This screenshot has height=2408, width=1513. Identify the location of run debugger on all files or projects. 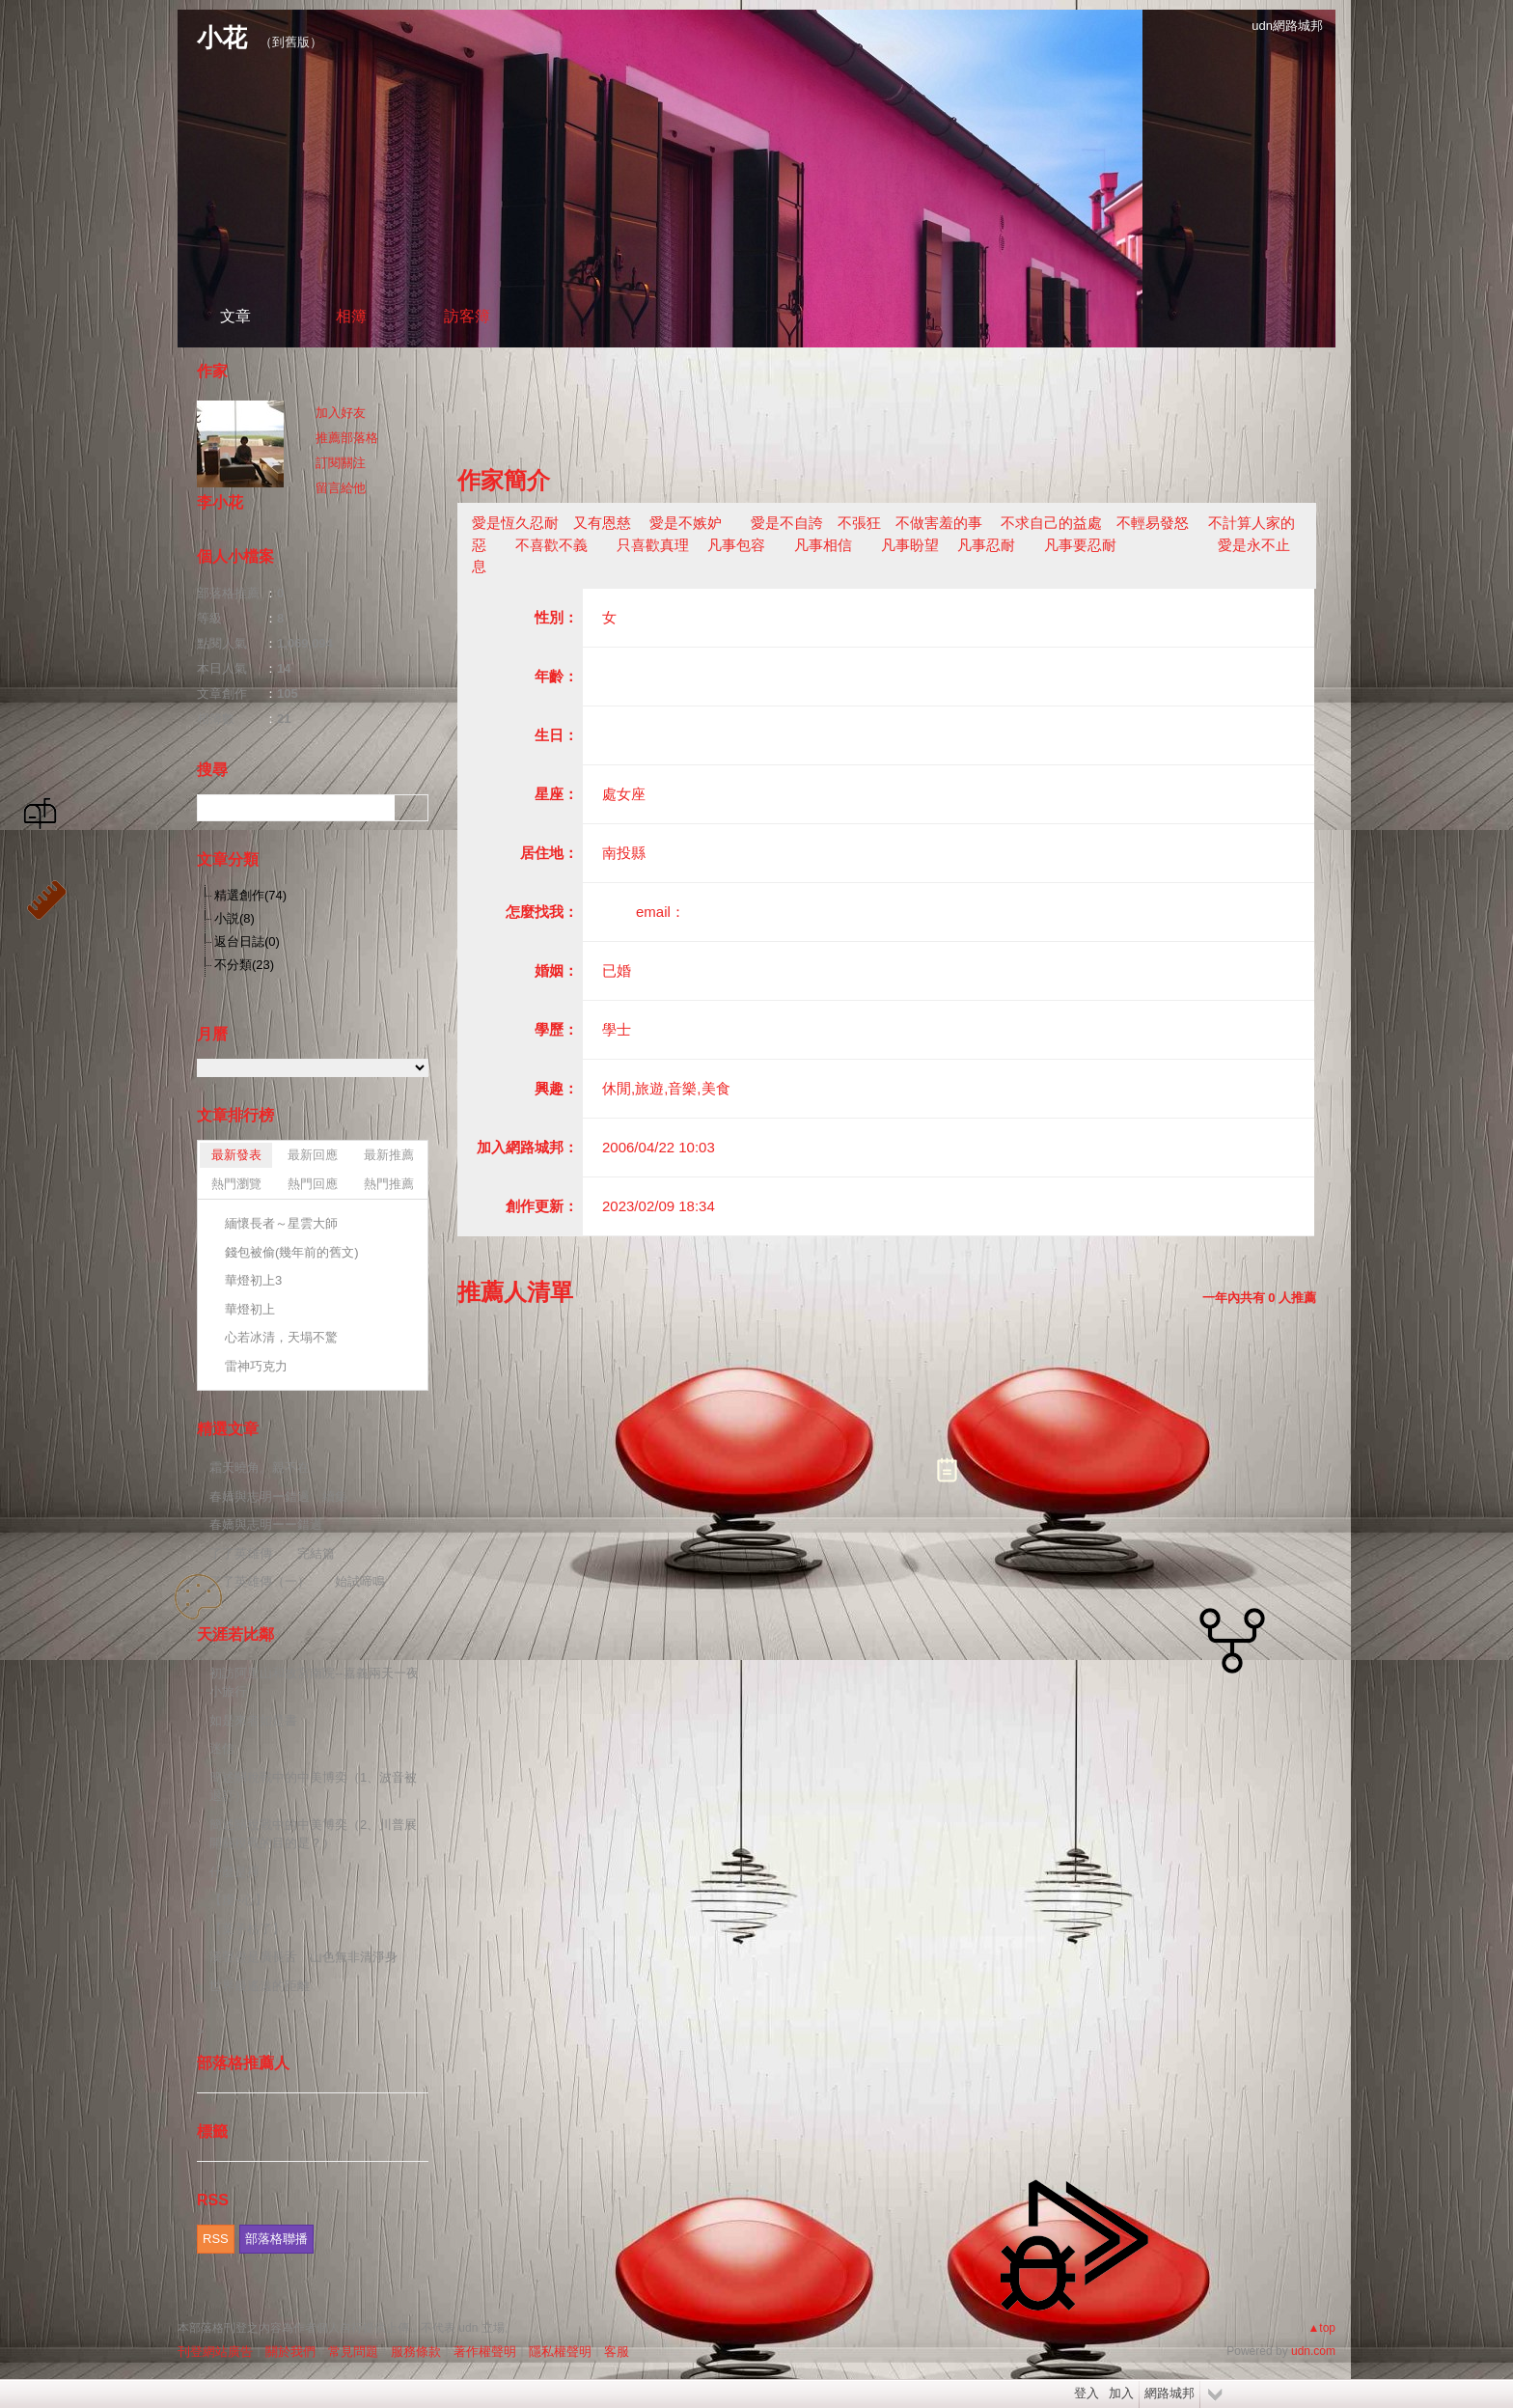
(1075, 2235).